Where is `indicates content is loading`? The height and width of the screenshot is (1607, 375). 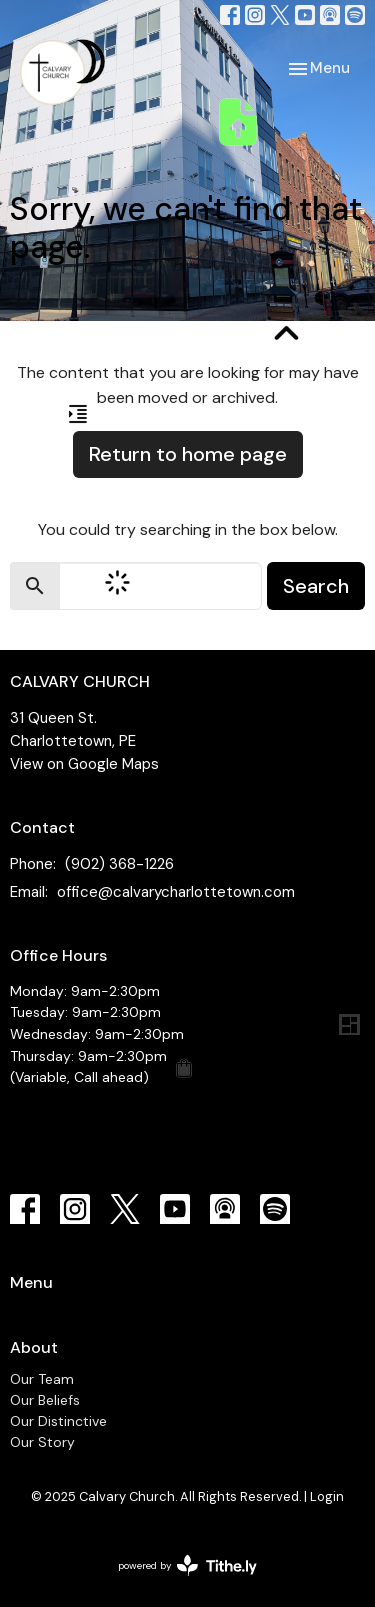
indicates content is loading is located at coordinates (117, 582).